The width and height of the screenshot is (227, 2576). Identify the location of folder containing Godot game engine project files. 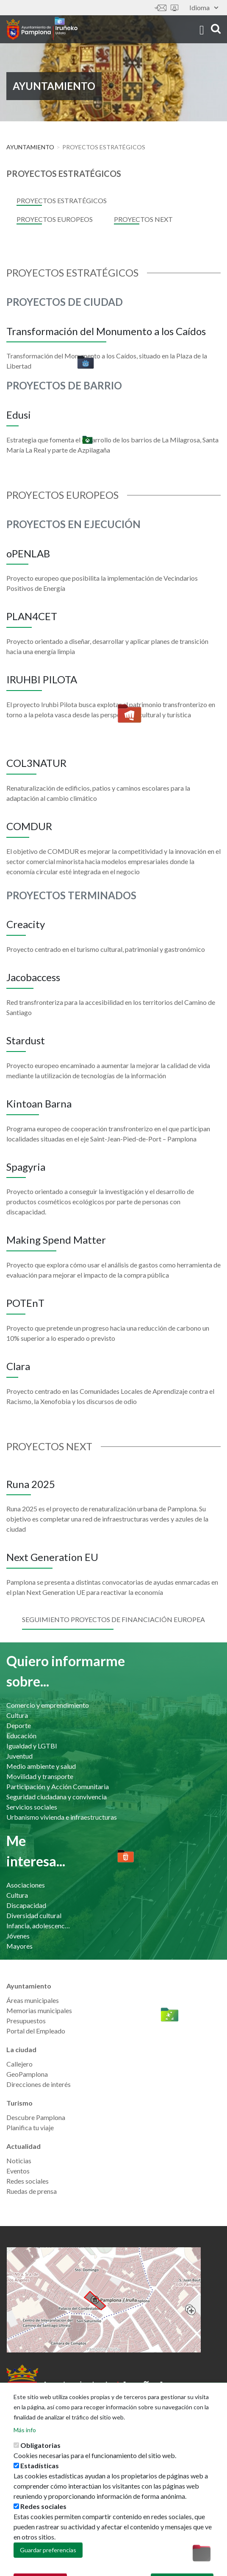
(86, 363).